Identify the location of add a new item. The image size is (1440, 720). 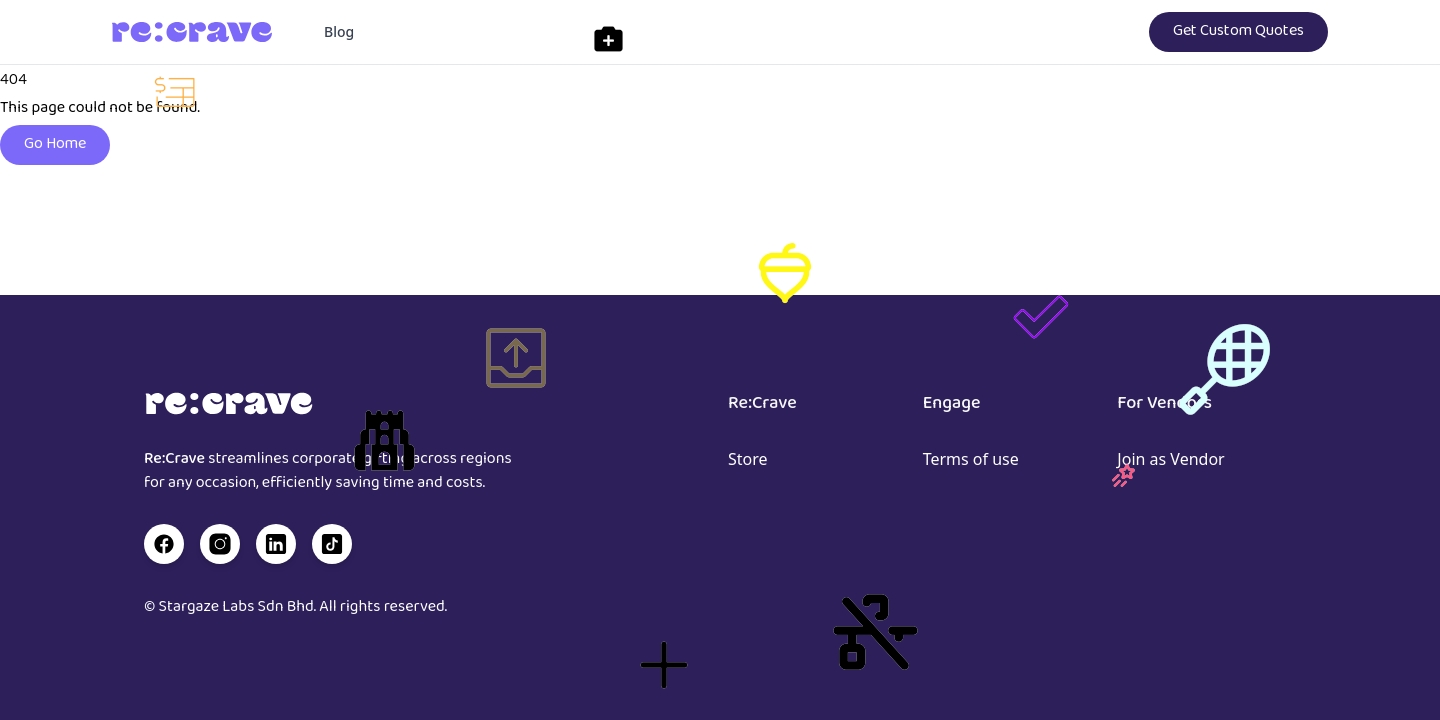
(664, 665).